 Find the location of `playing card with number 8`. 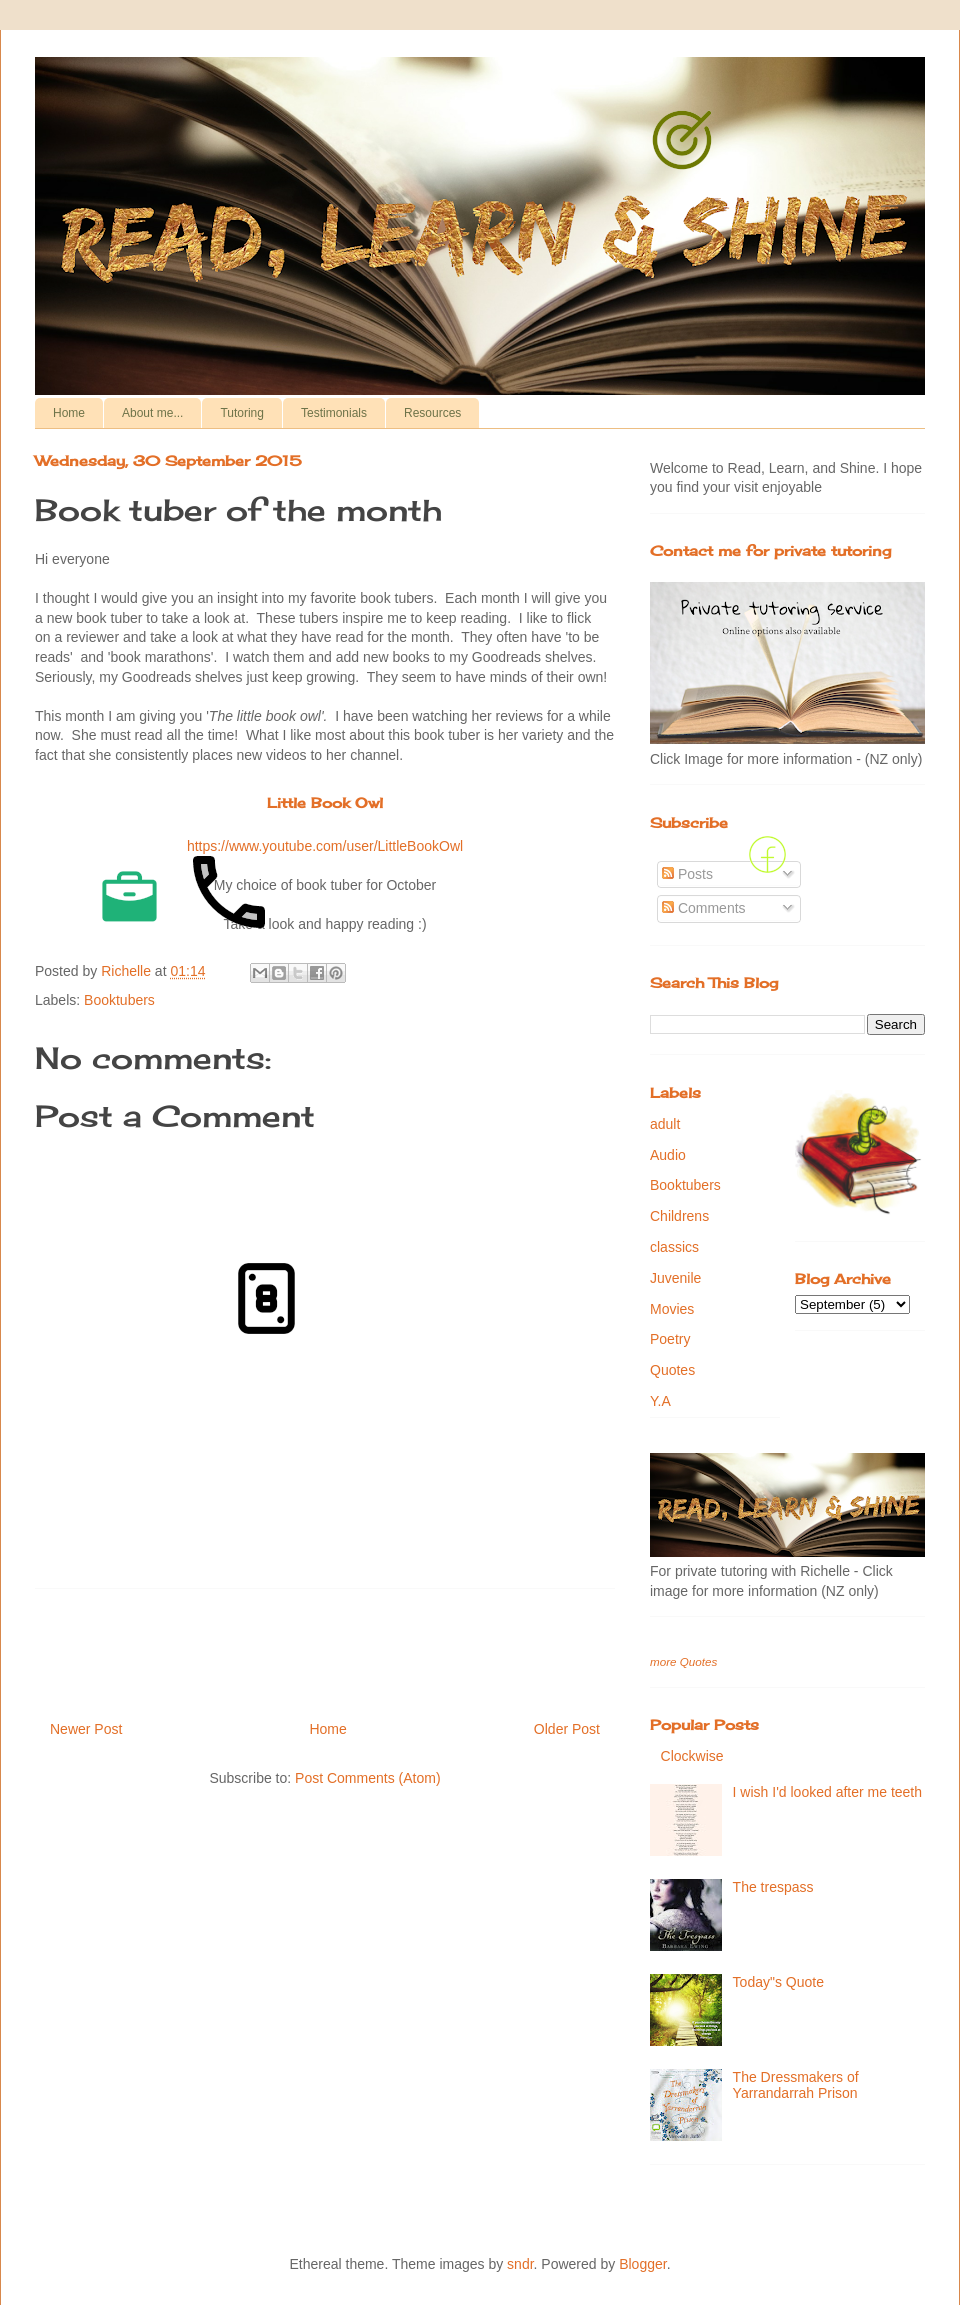

playing card with number 8 is located at coordinates (266, 1298).